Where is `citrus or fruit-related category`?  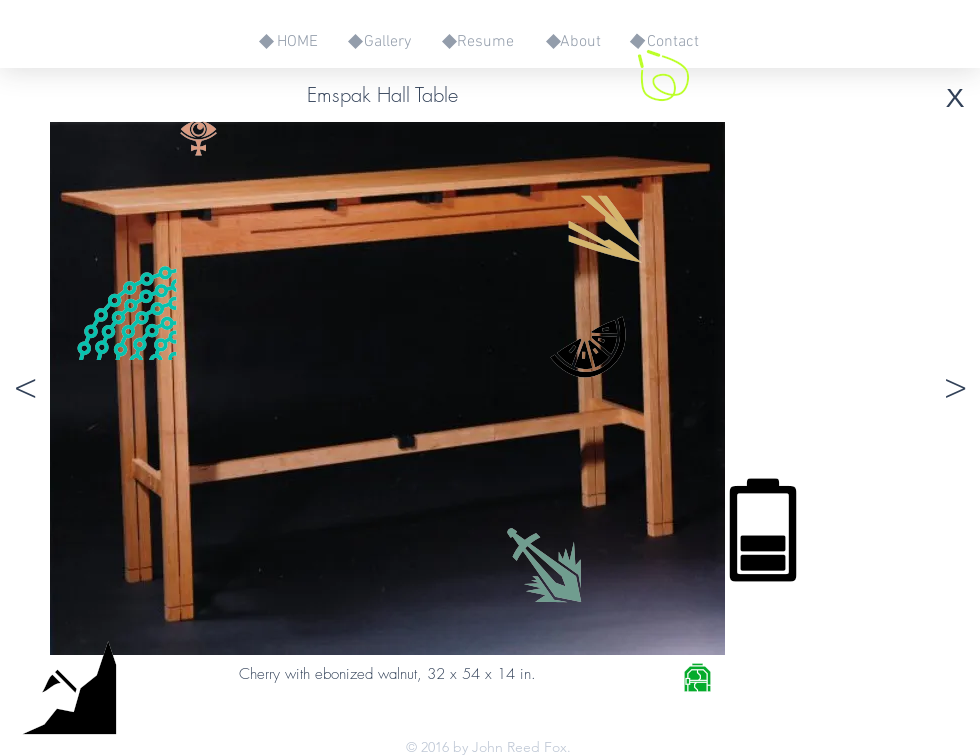
citrus or fruit-related category is located at coordinates (588, 347).